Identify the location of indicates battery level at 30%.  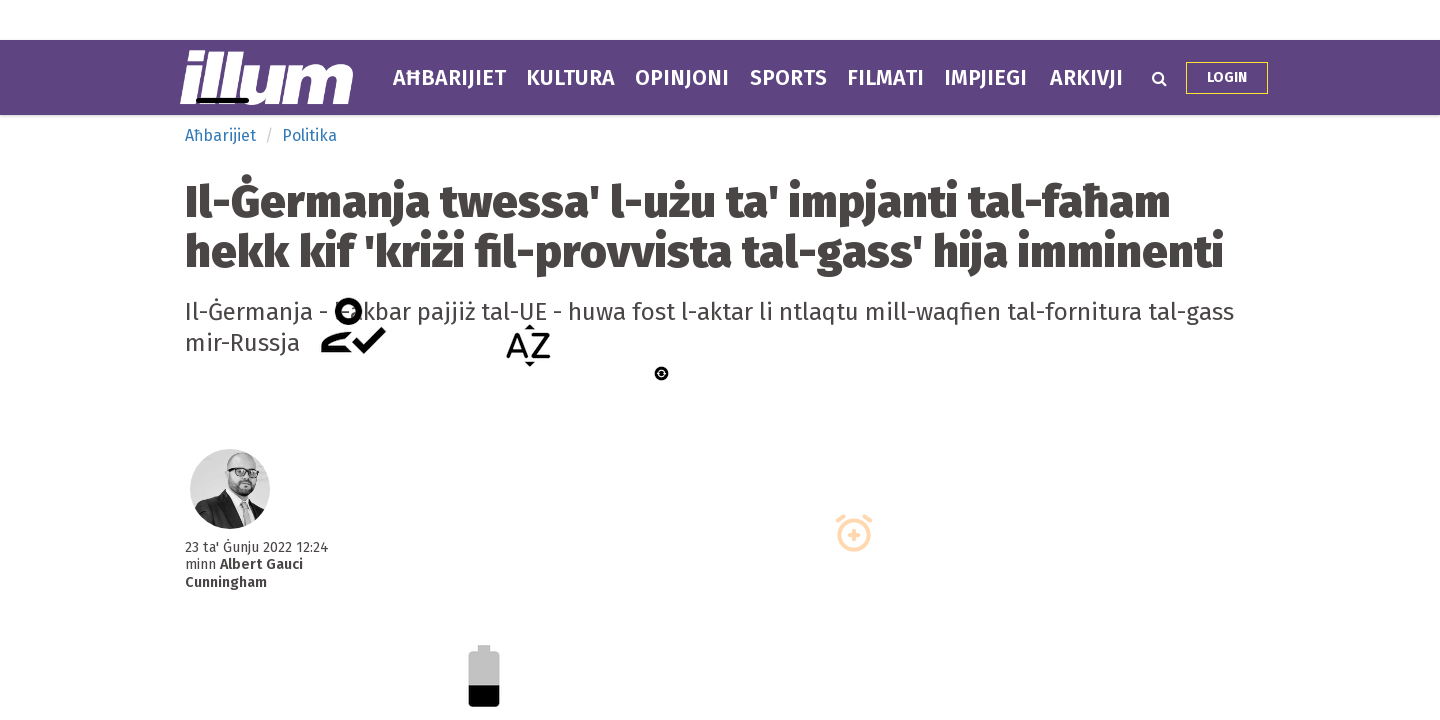
(484, 676).